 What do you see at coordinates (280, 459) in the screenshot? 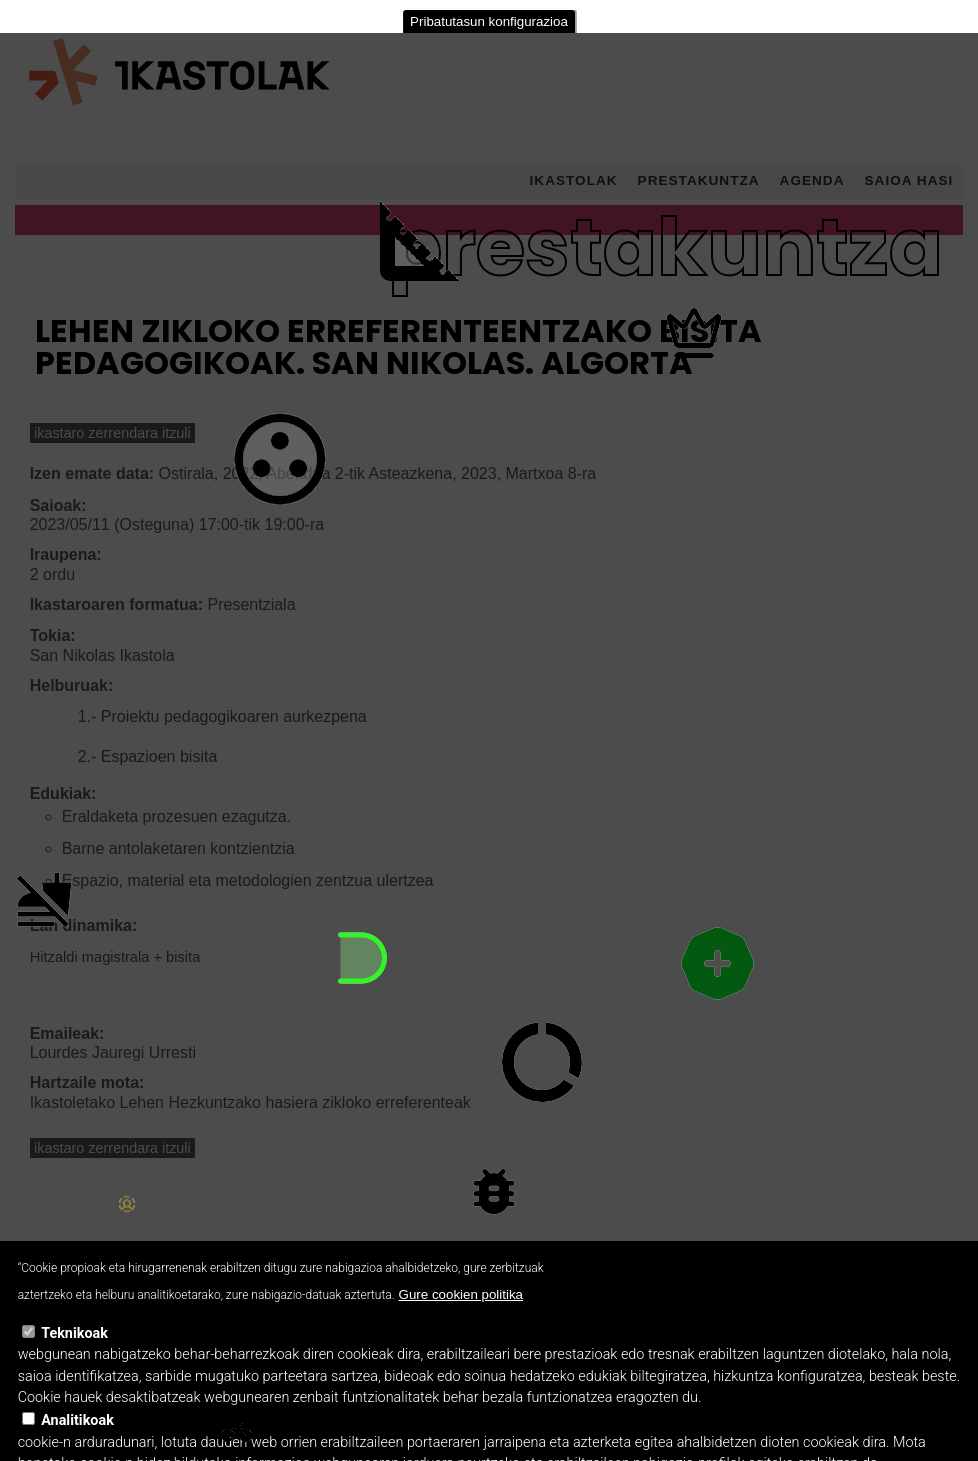
I see `view team or group workspace` at bounding box center [280, 459].